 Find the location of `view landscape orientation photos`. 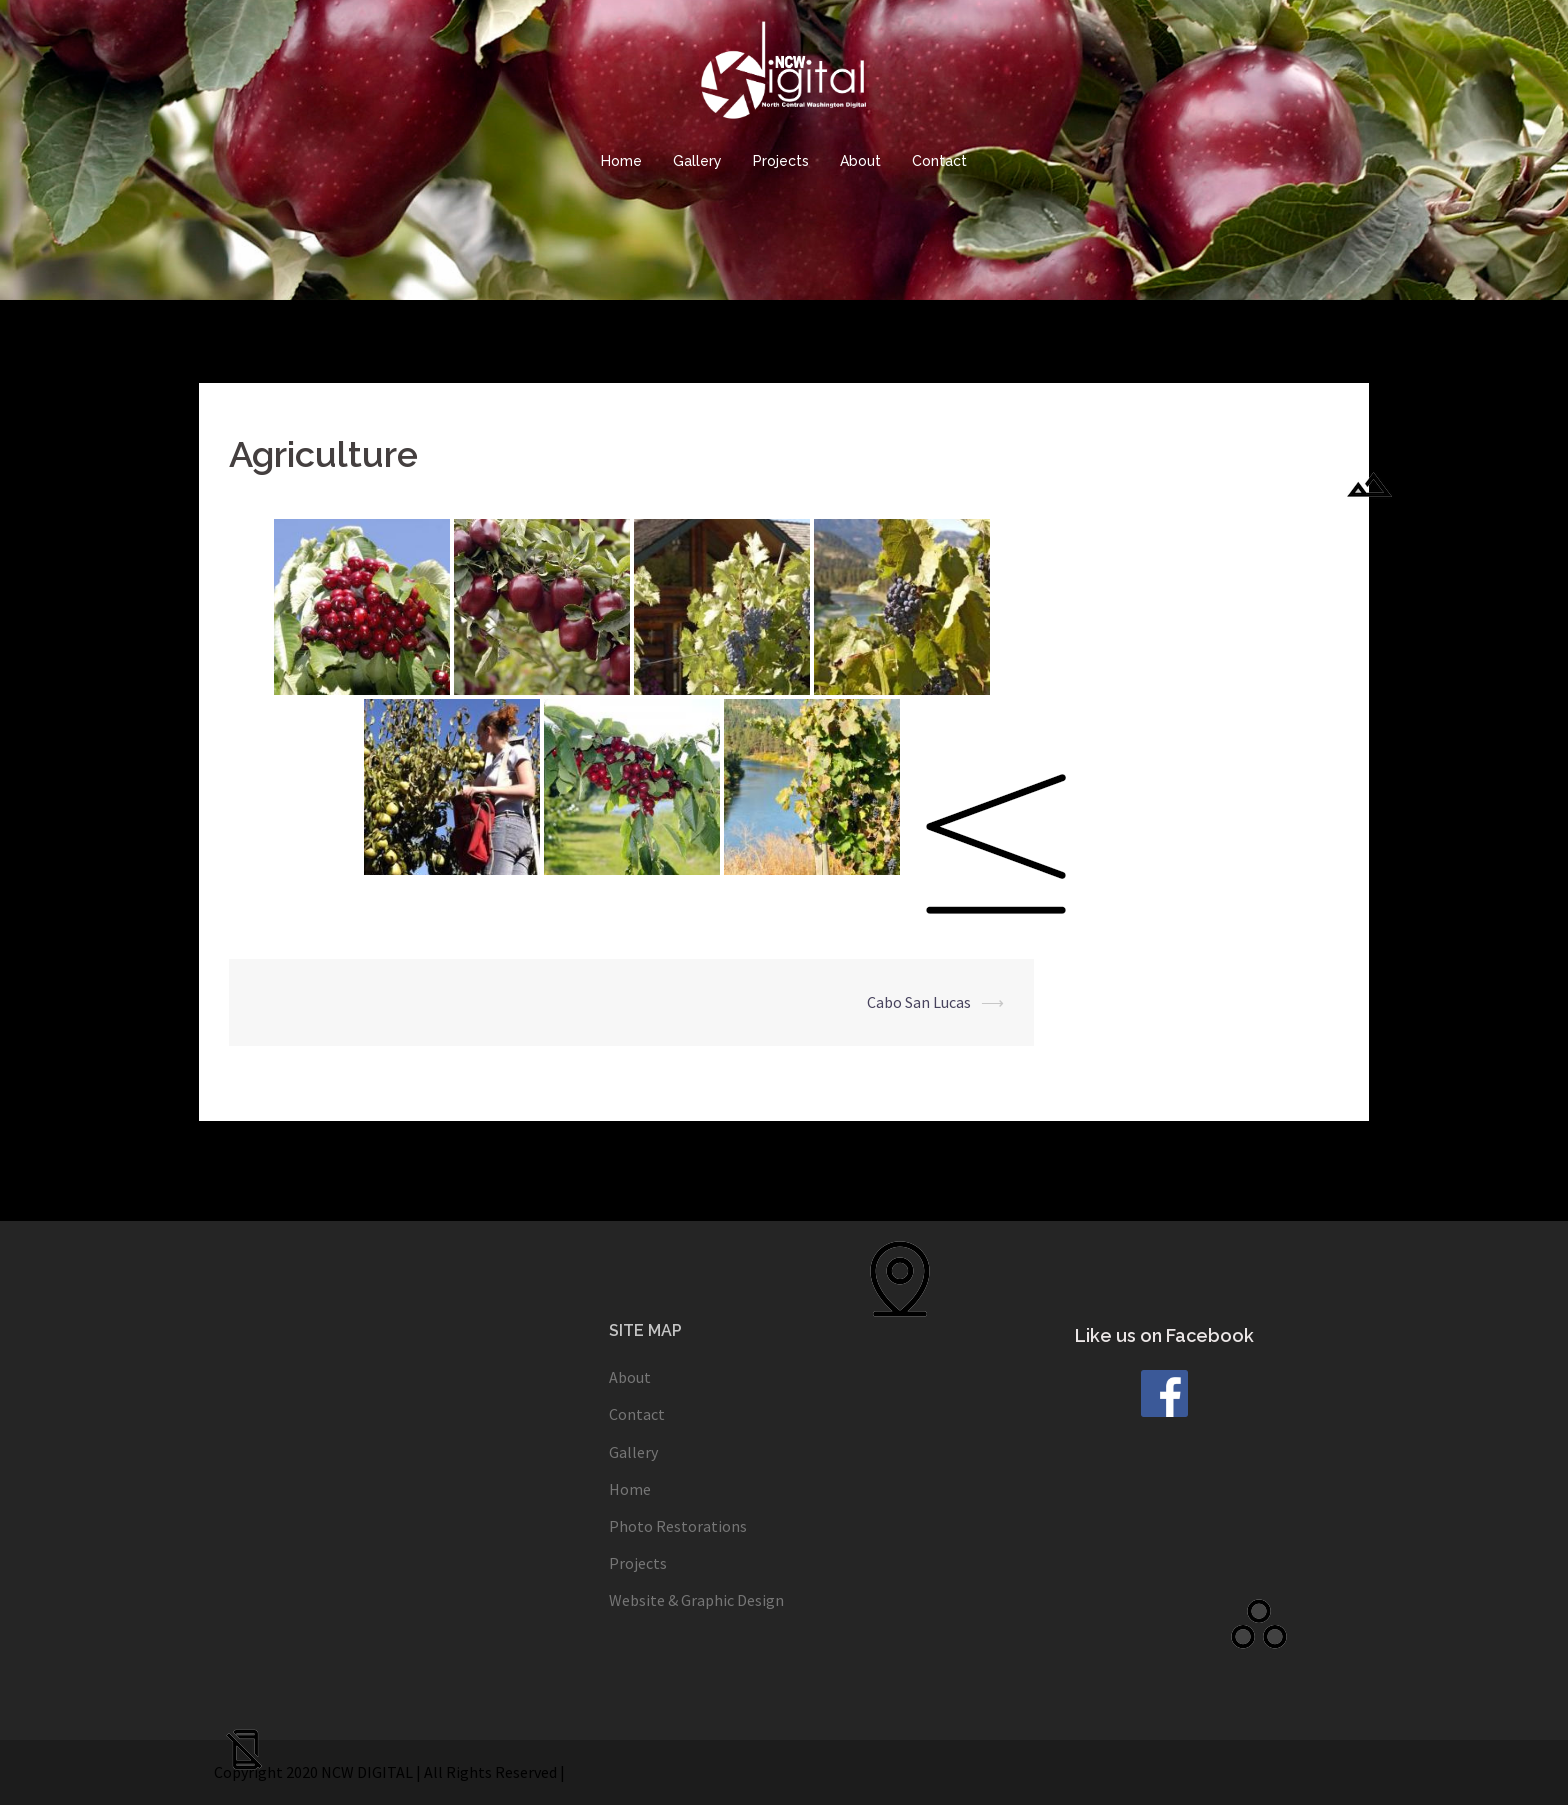

view landscape orientation photos is located at coordinates (1369, 484).